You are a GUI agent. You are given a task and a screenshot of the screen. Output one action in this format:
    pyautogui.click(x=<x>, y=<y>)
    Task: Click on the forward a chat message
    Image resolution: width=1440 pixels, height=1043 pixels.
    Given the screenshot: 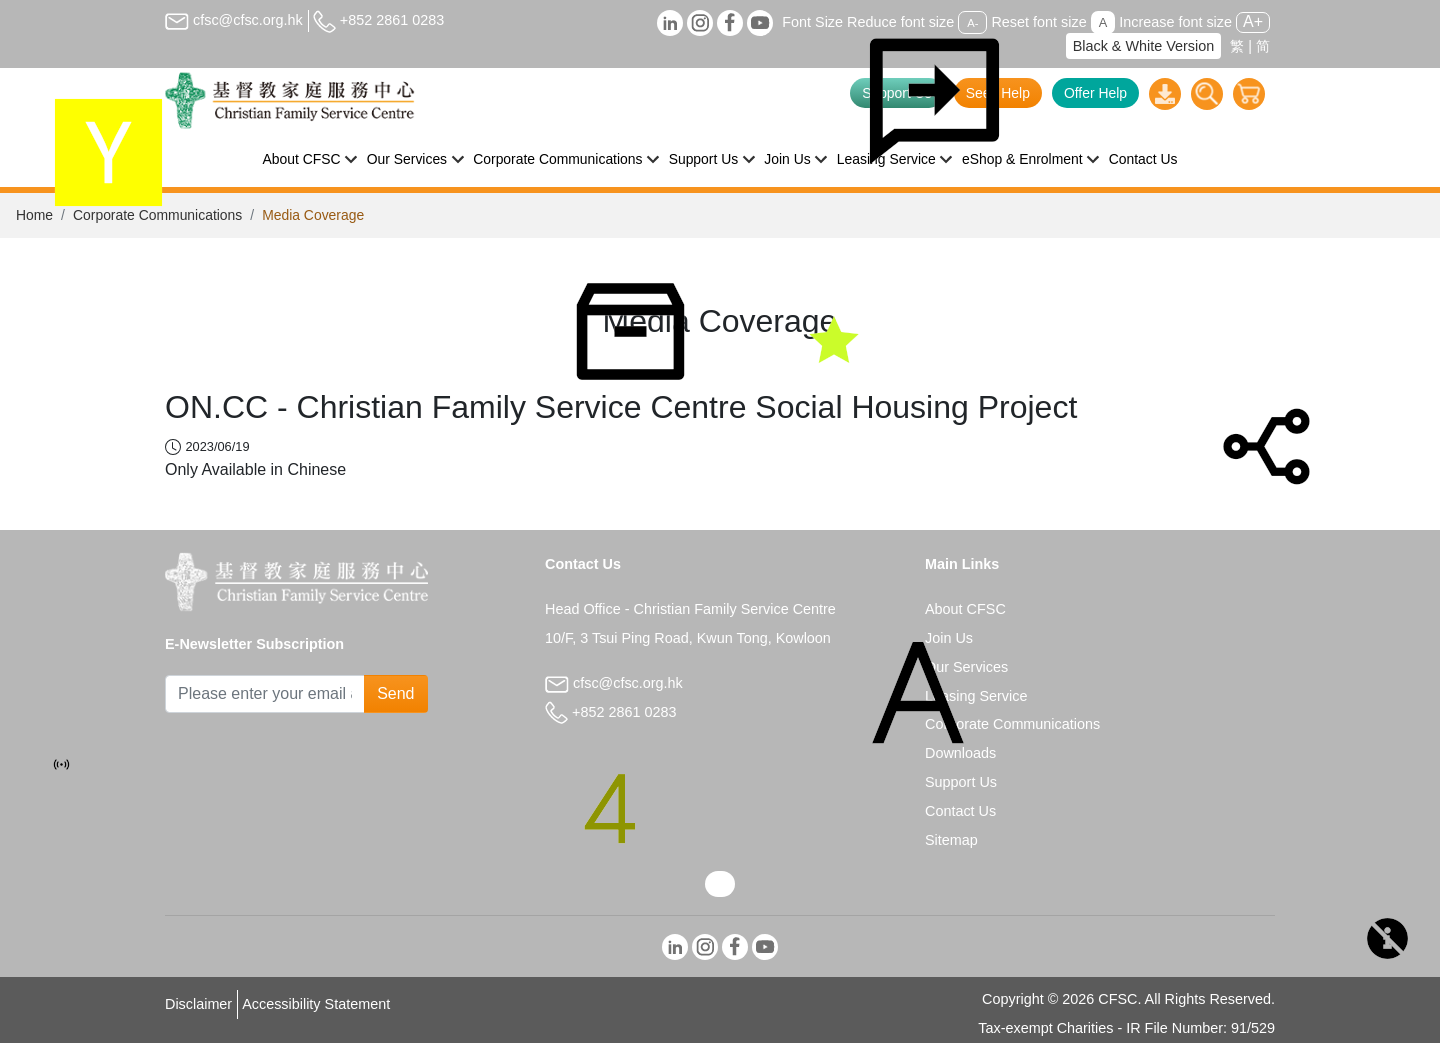 What is the action you would take?
    pyautogui.click(x=934, y=96)
    